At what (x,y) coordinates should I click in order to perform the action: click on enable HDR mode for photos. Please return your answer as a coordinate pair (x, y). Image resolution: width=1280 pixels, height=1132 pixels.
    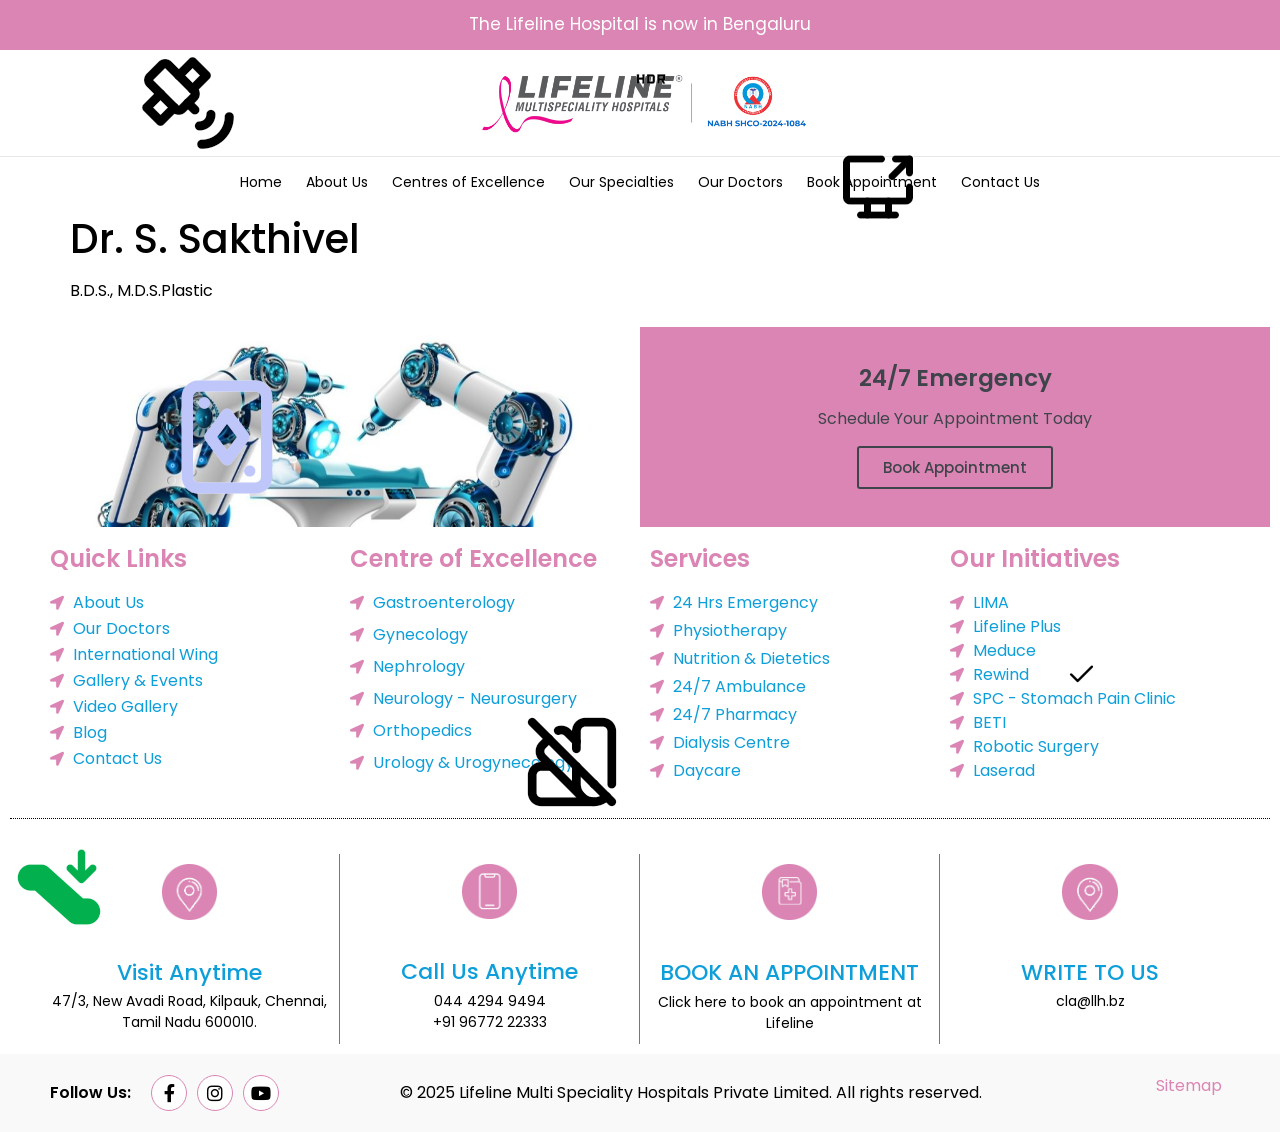
    Looking at the image, I should click on (651, 79).